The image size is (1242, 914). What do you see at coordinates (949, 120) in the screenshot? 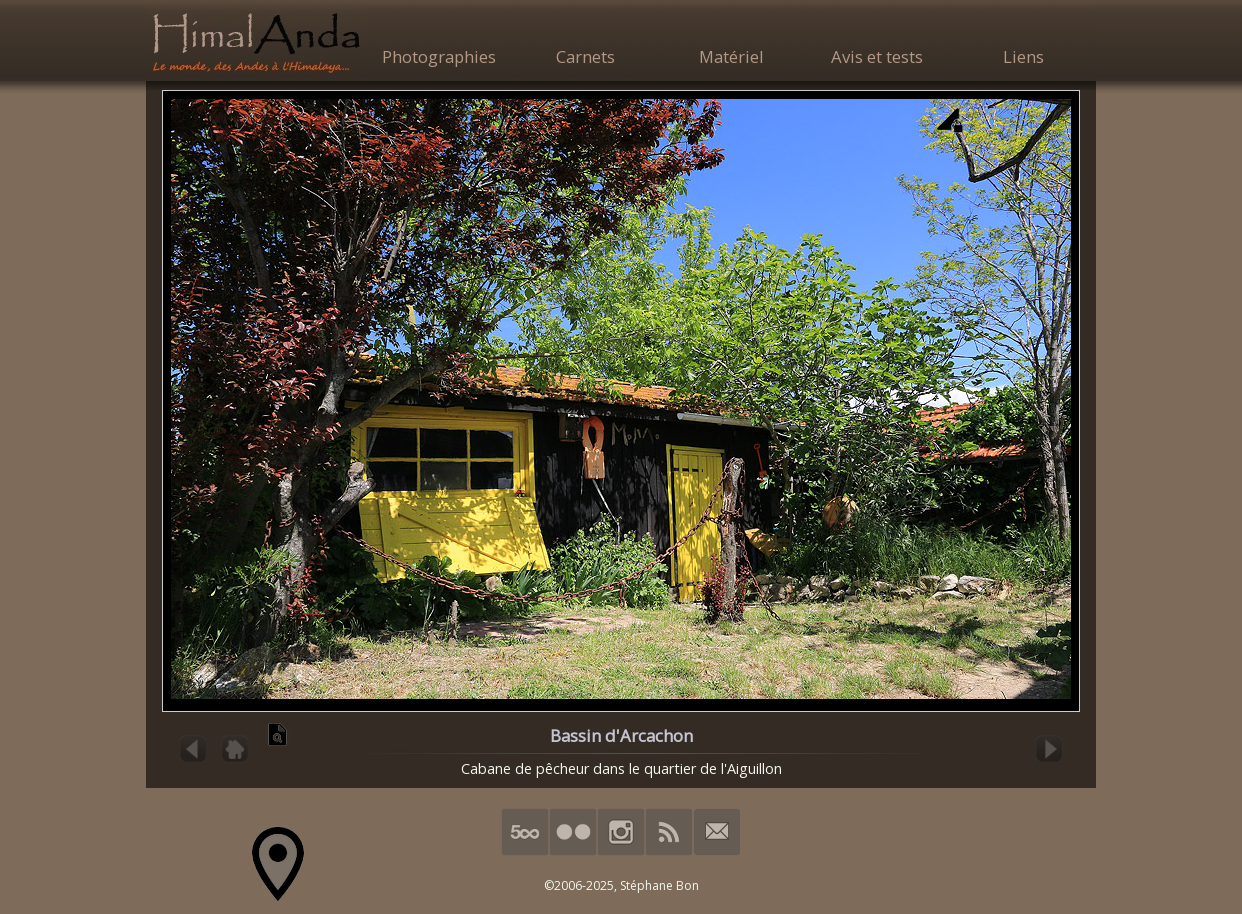
I see `indicates a secured or password-protected network connection` at bounding box center [949, 120].